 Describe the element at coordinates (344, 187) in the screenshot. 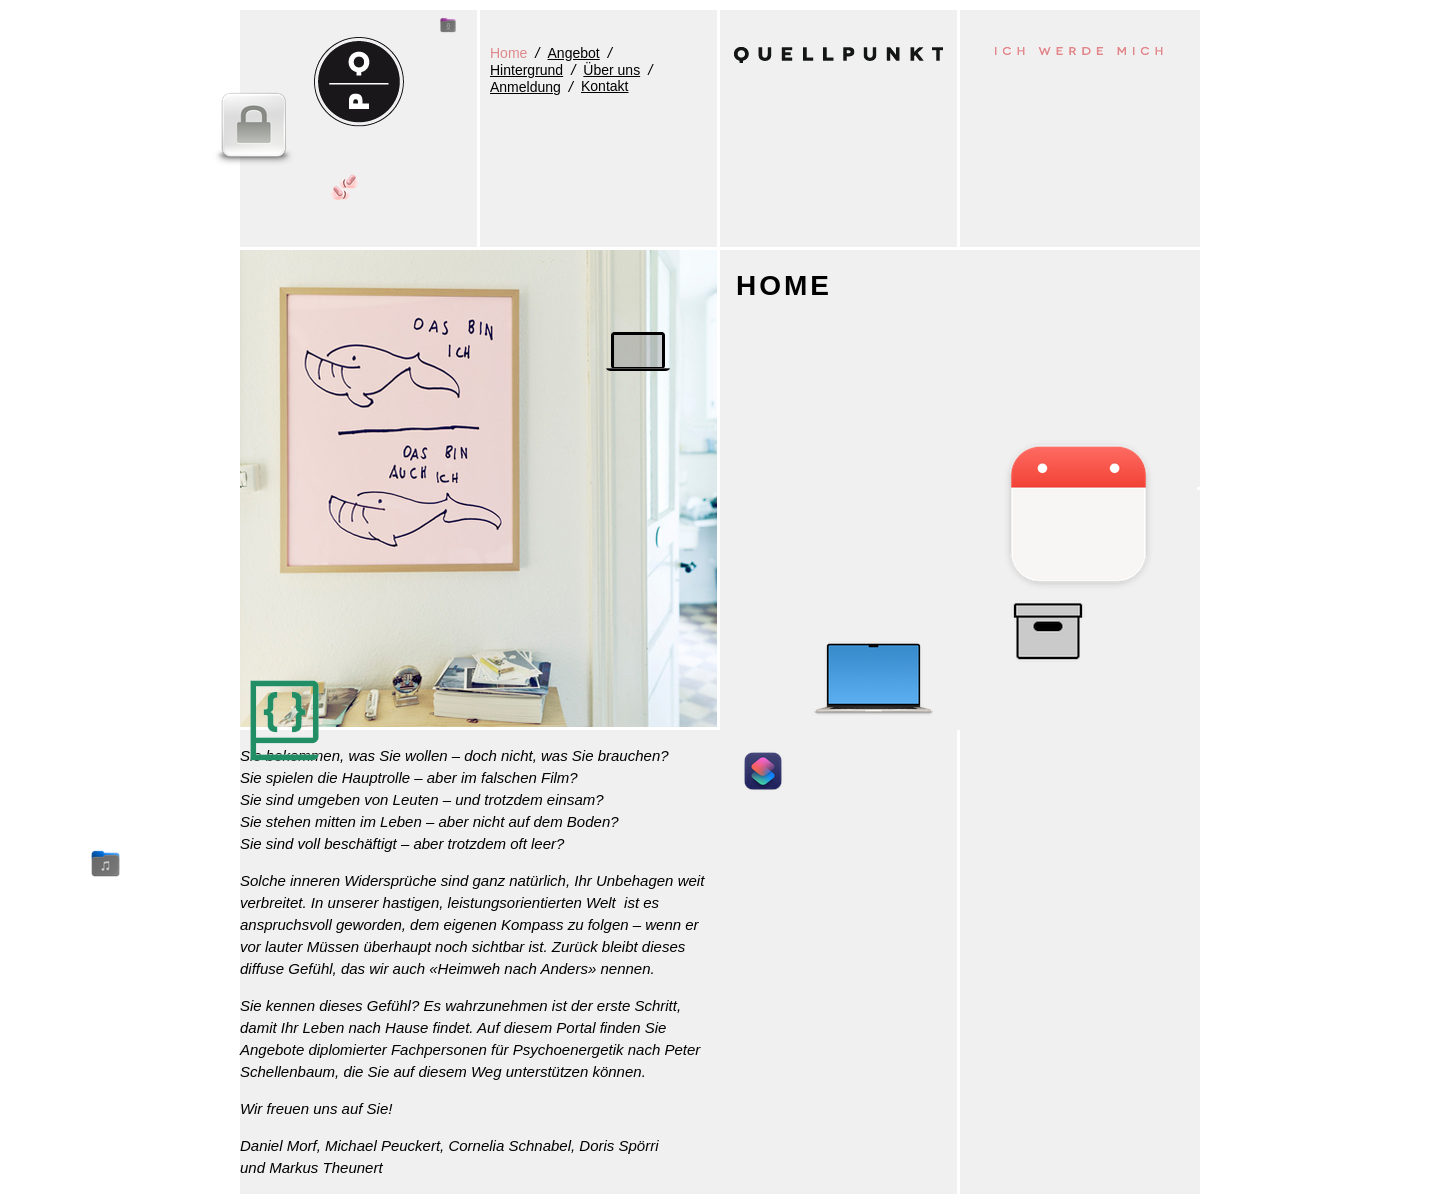

I see `connect to beats wireless earbuds` at that location.